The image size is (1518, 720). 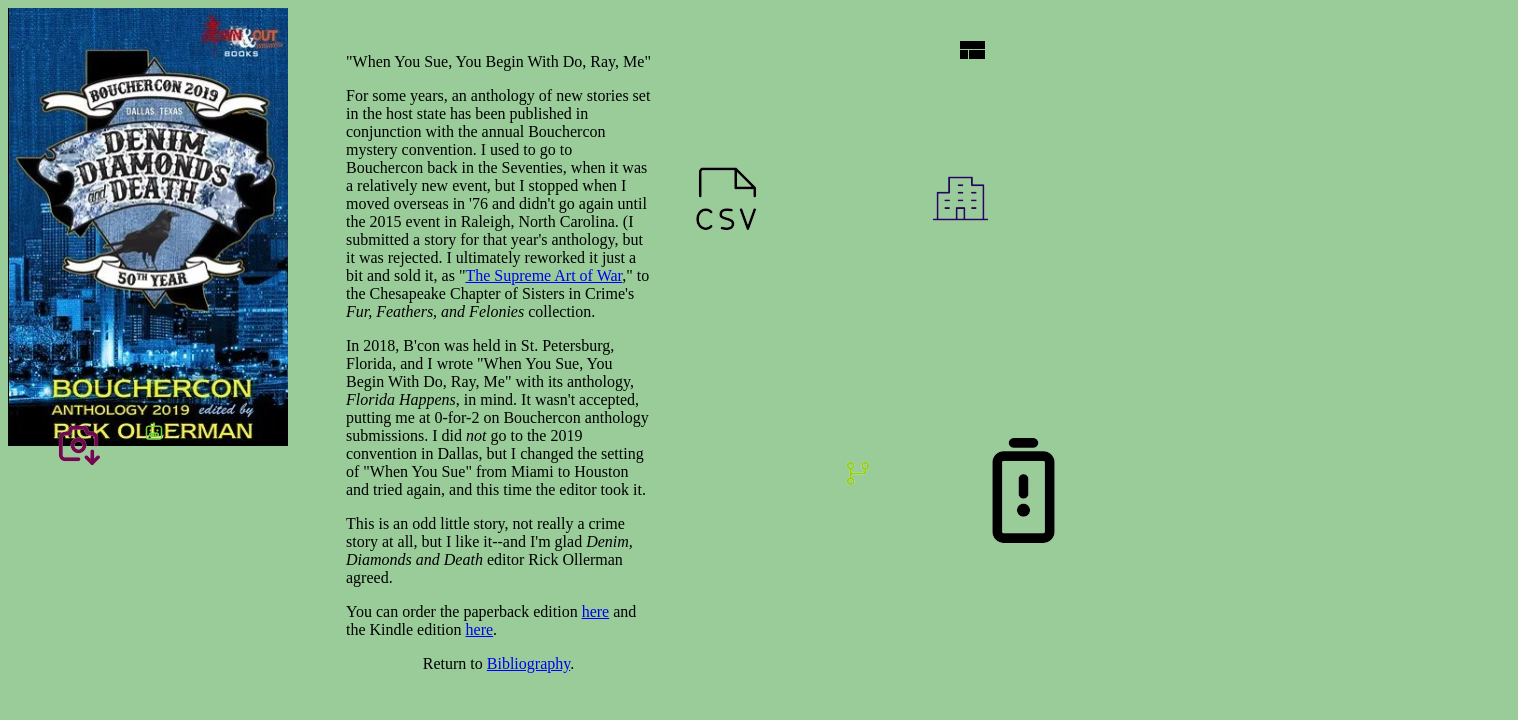 I want to click on download a captured photo, so click(x=78, y=443).